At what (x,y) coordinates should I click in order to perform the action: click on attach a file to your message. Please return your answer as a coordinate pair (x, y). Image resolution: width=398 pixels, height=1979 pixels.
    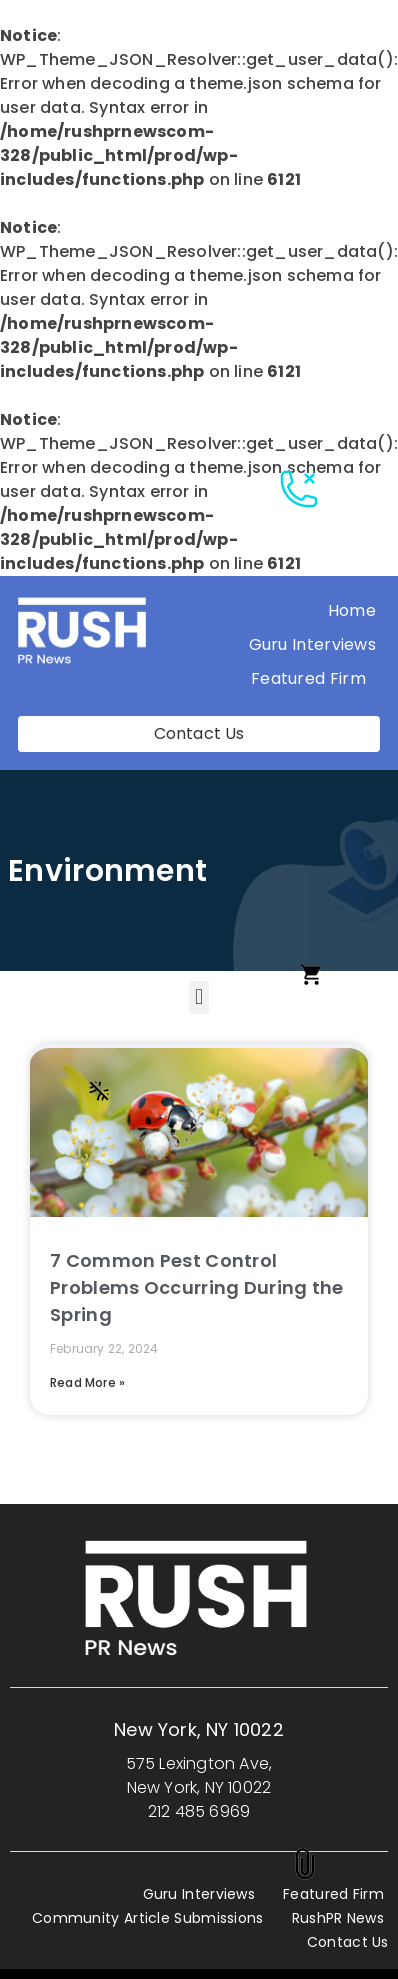
    Looking at the image, I should click on (305, 1864).